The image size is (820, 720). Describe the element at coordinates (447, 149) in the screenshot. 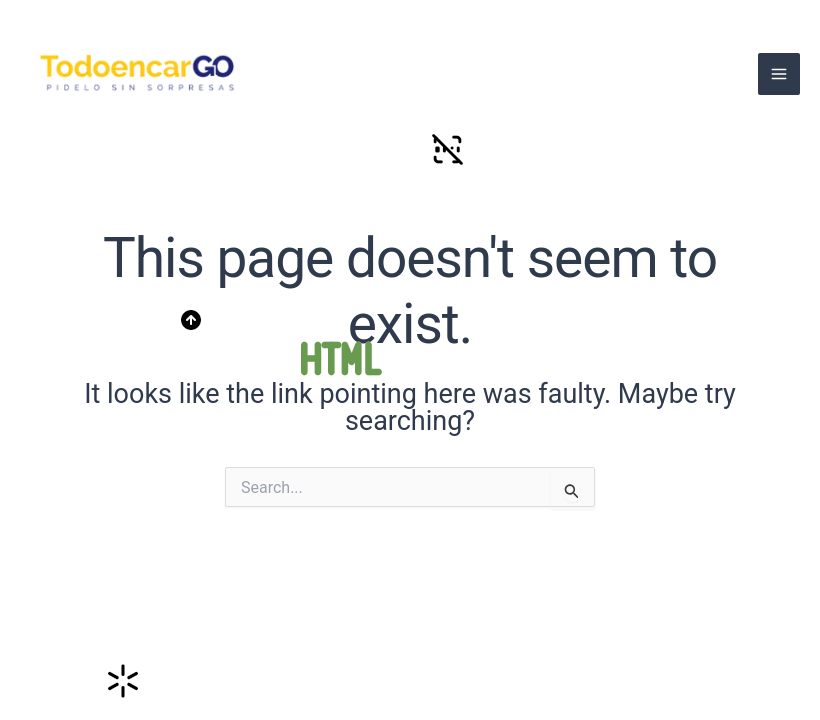

I see `barcode scanning is disabled` at that location.